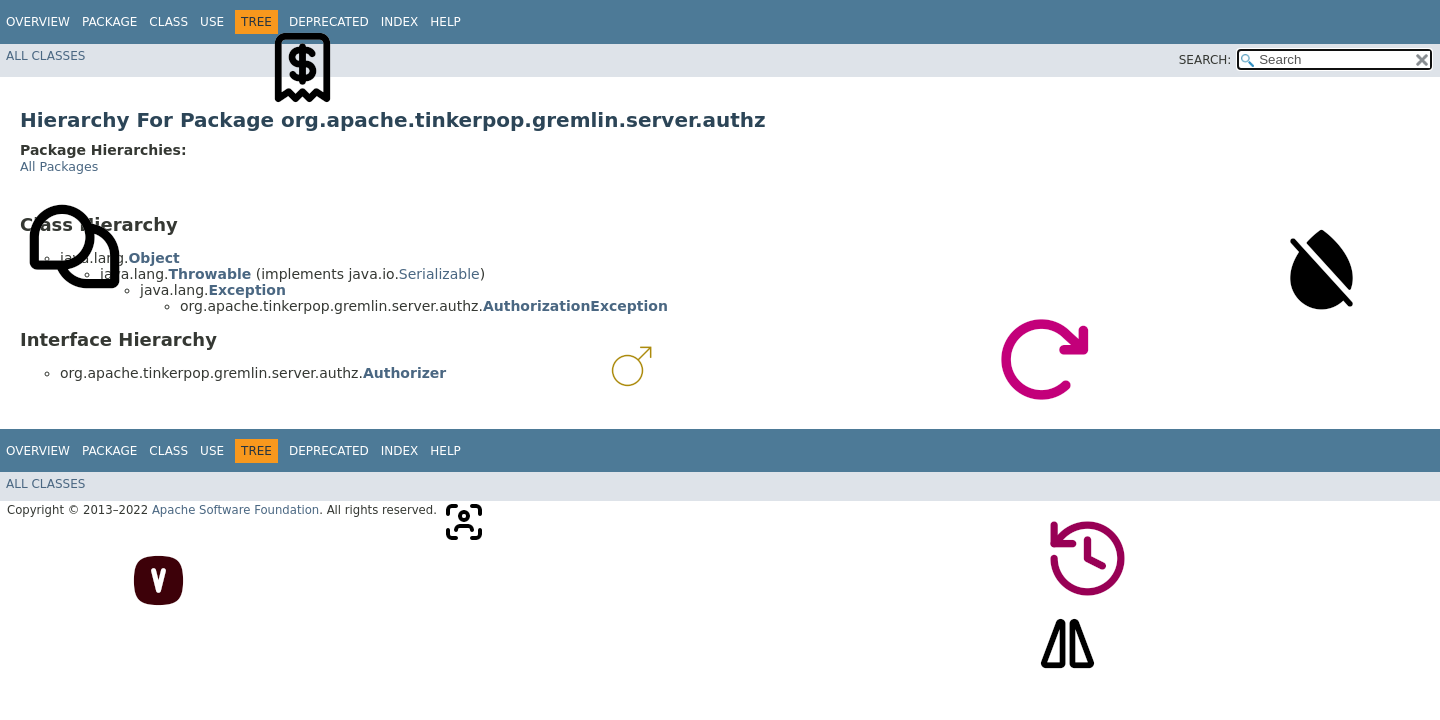 This screenshot has height=720, width=1440. What do you see at coordinates (1041, 359) in the screenshot?
I see `refresh or reload content` at bounding box center [1041, 359].